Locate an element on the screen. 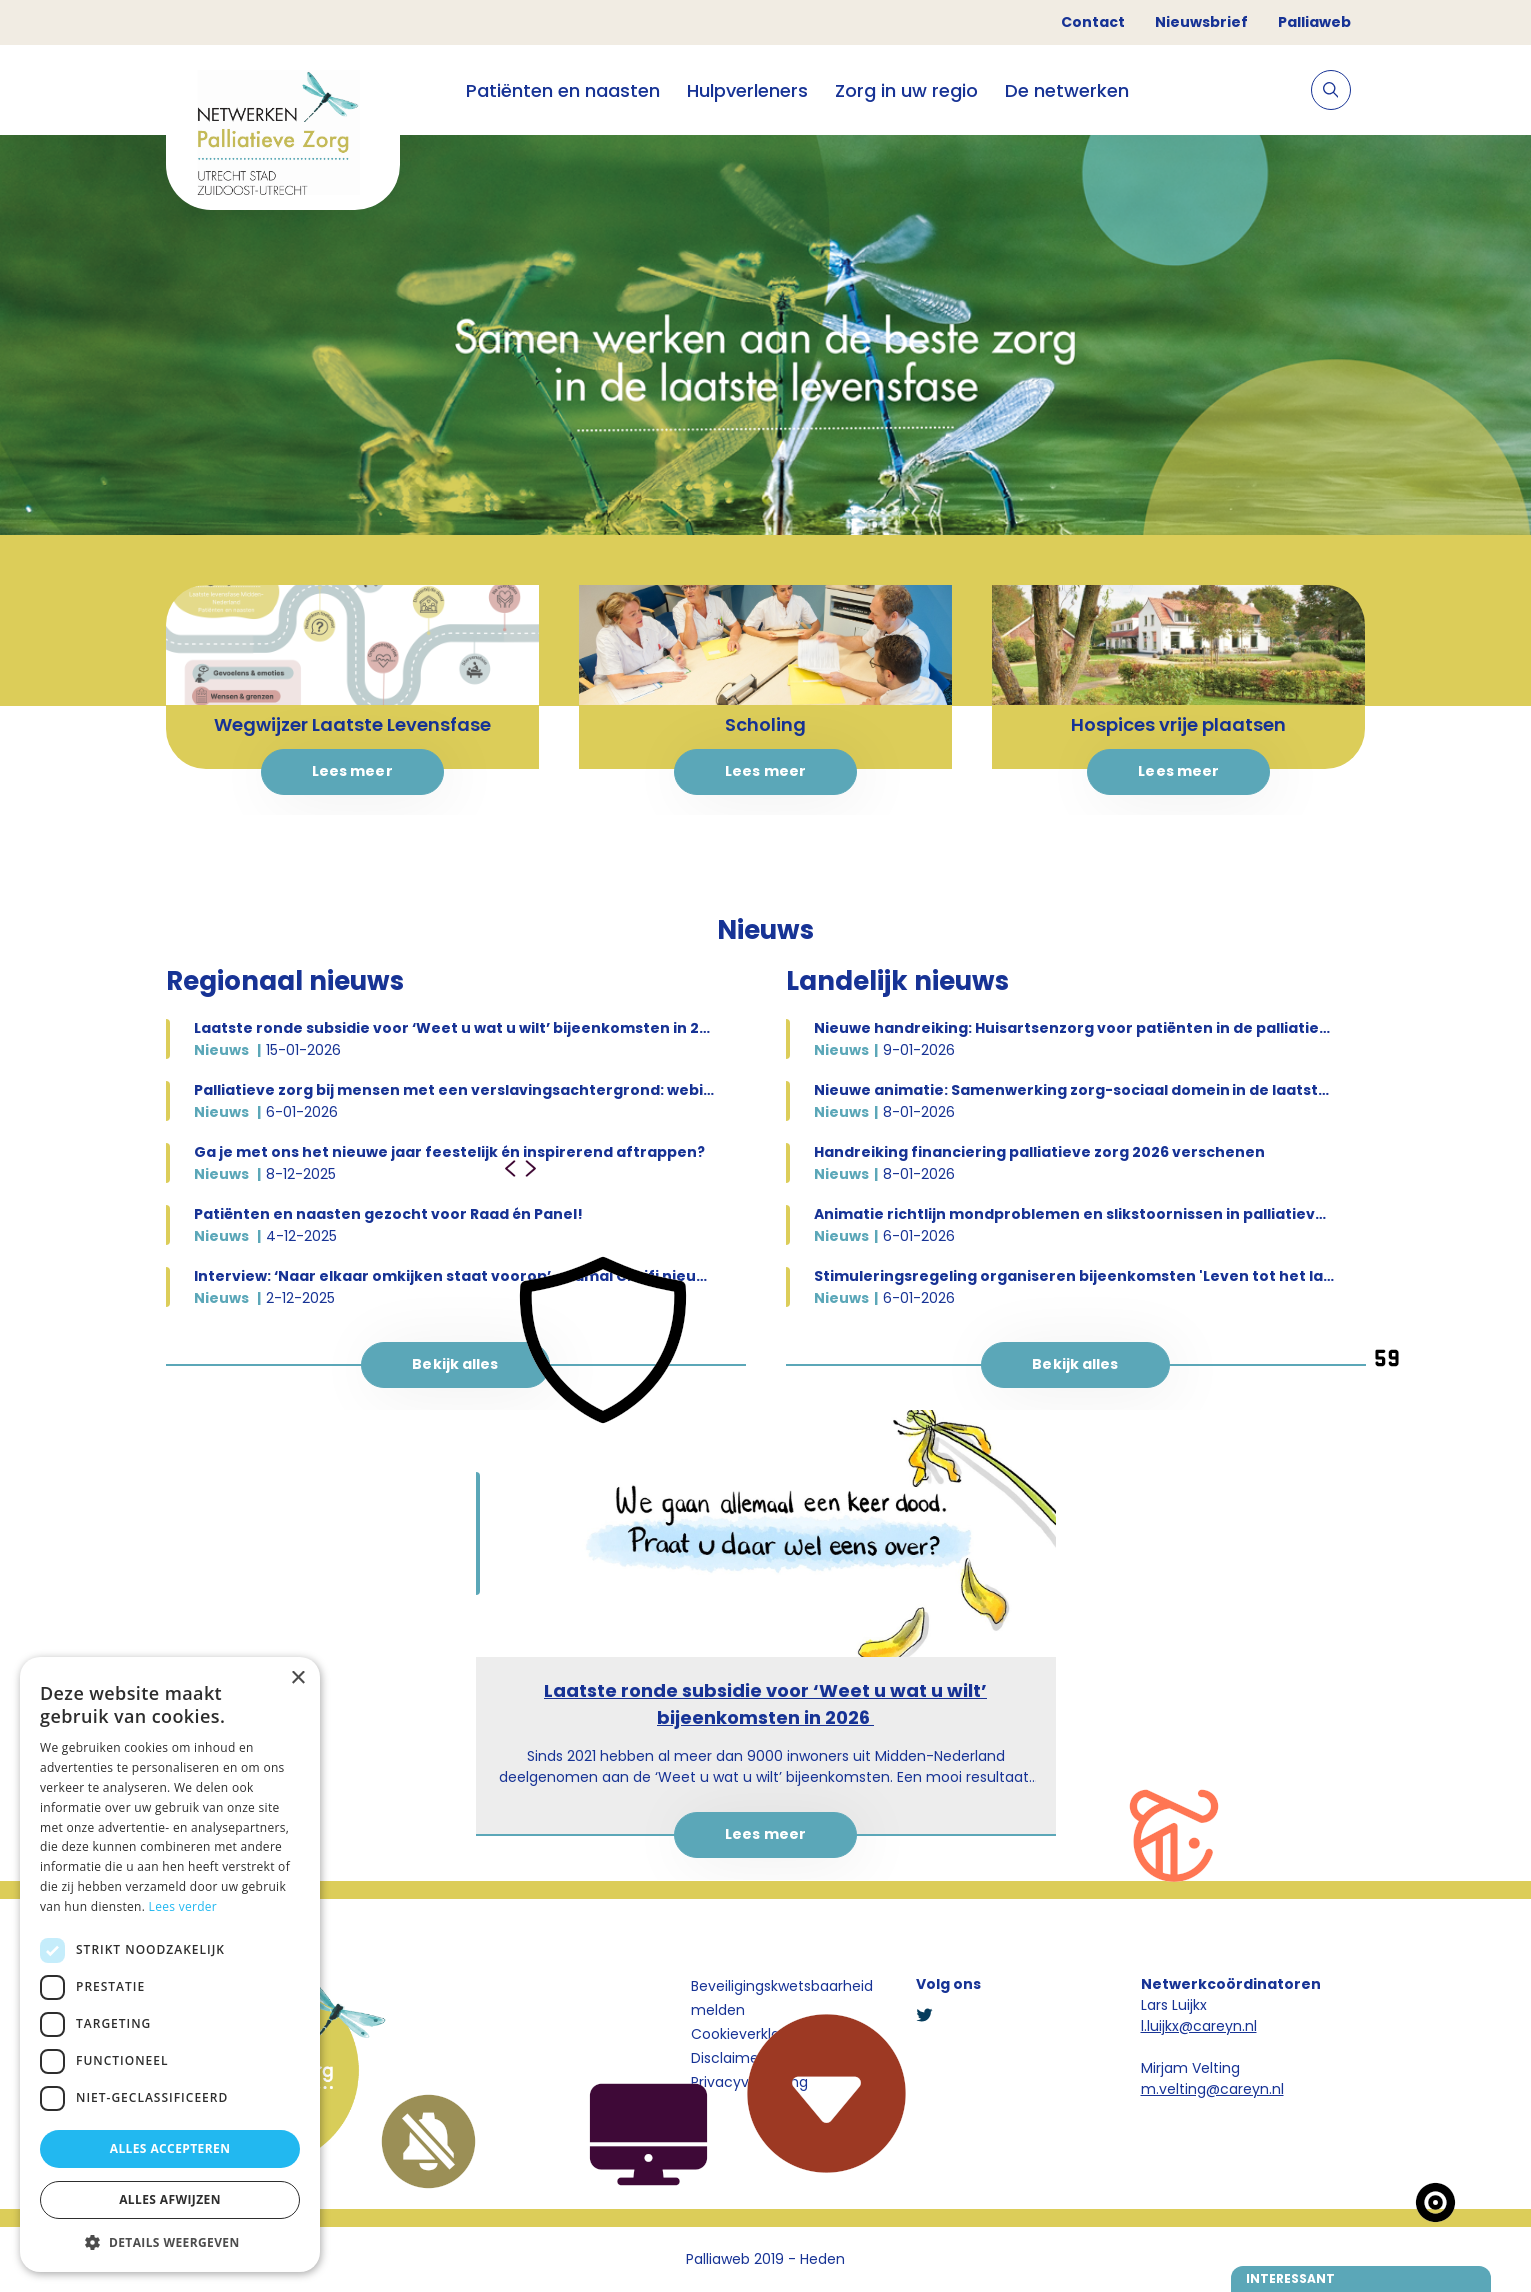 This screenshot has width=1531, height=2292. view or edit source code is located at coordinates (520, 1168).